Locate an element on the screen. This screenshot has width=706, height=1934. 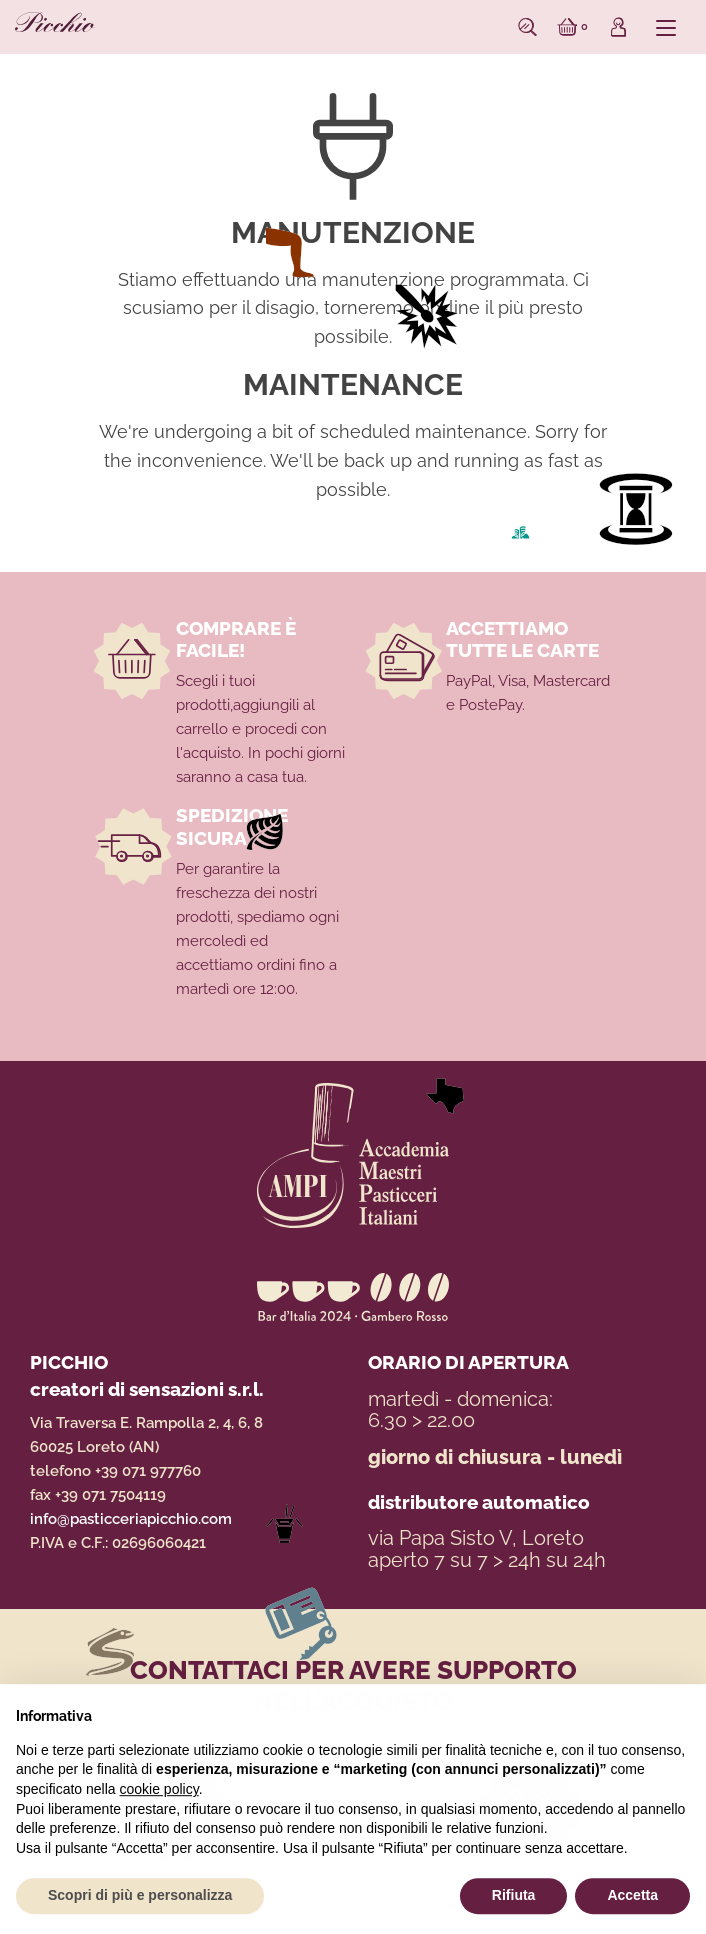
select leg in body part anatomy diagram is located at coordinates (290, 252).